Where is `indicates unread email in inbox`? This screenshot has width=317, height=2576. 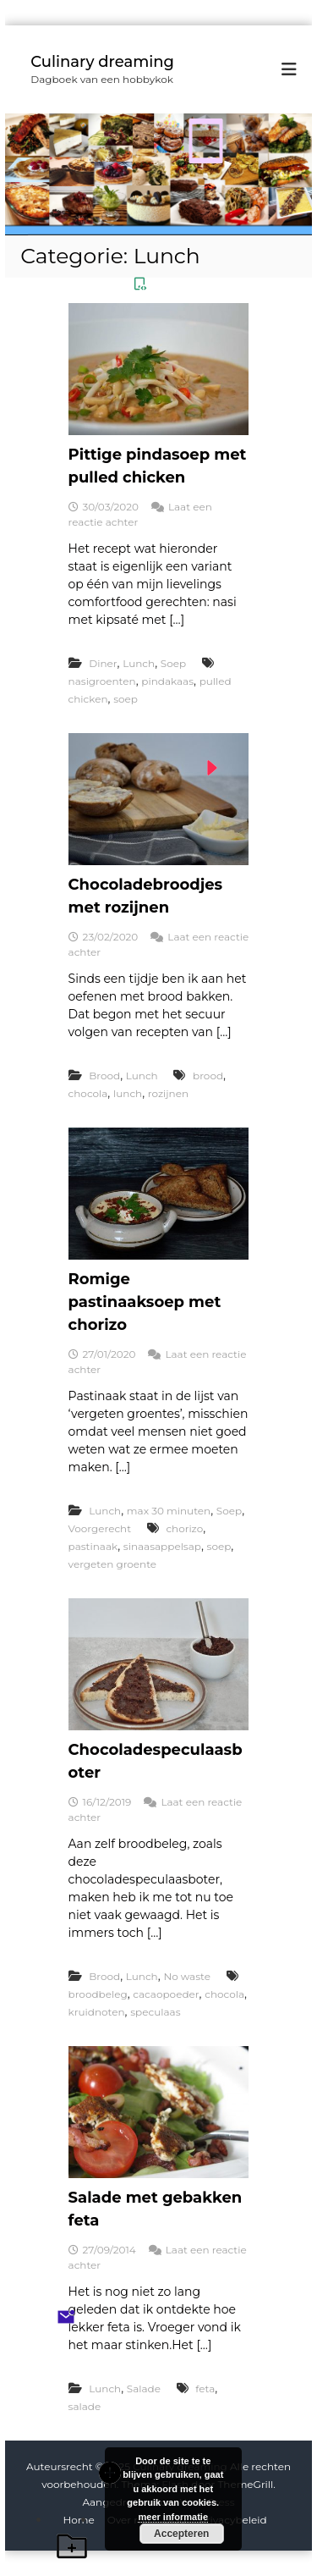
indicates unread email in inbox is located at coordinates (66, 2317).